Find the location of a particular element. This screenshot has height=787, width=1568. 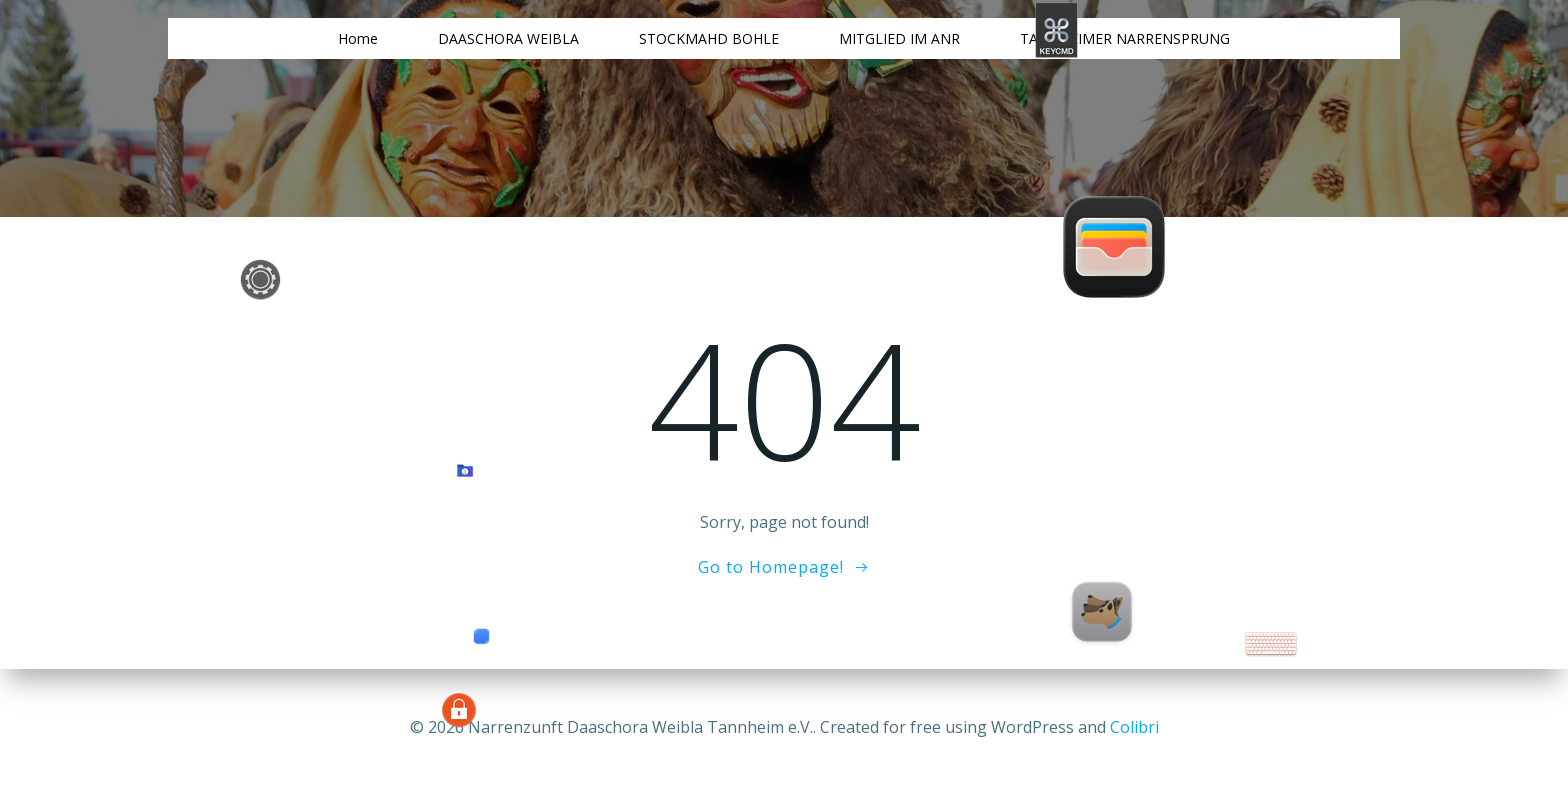

open kwallet password manager is located at coordinates (1114, 247).